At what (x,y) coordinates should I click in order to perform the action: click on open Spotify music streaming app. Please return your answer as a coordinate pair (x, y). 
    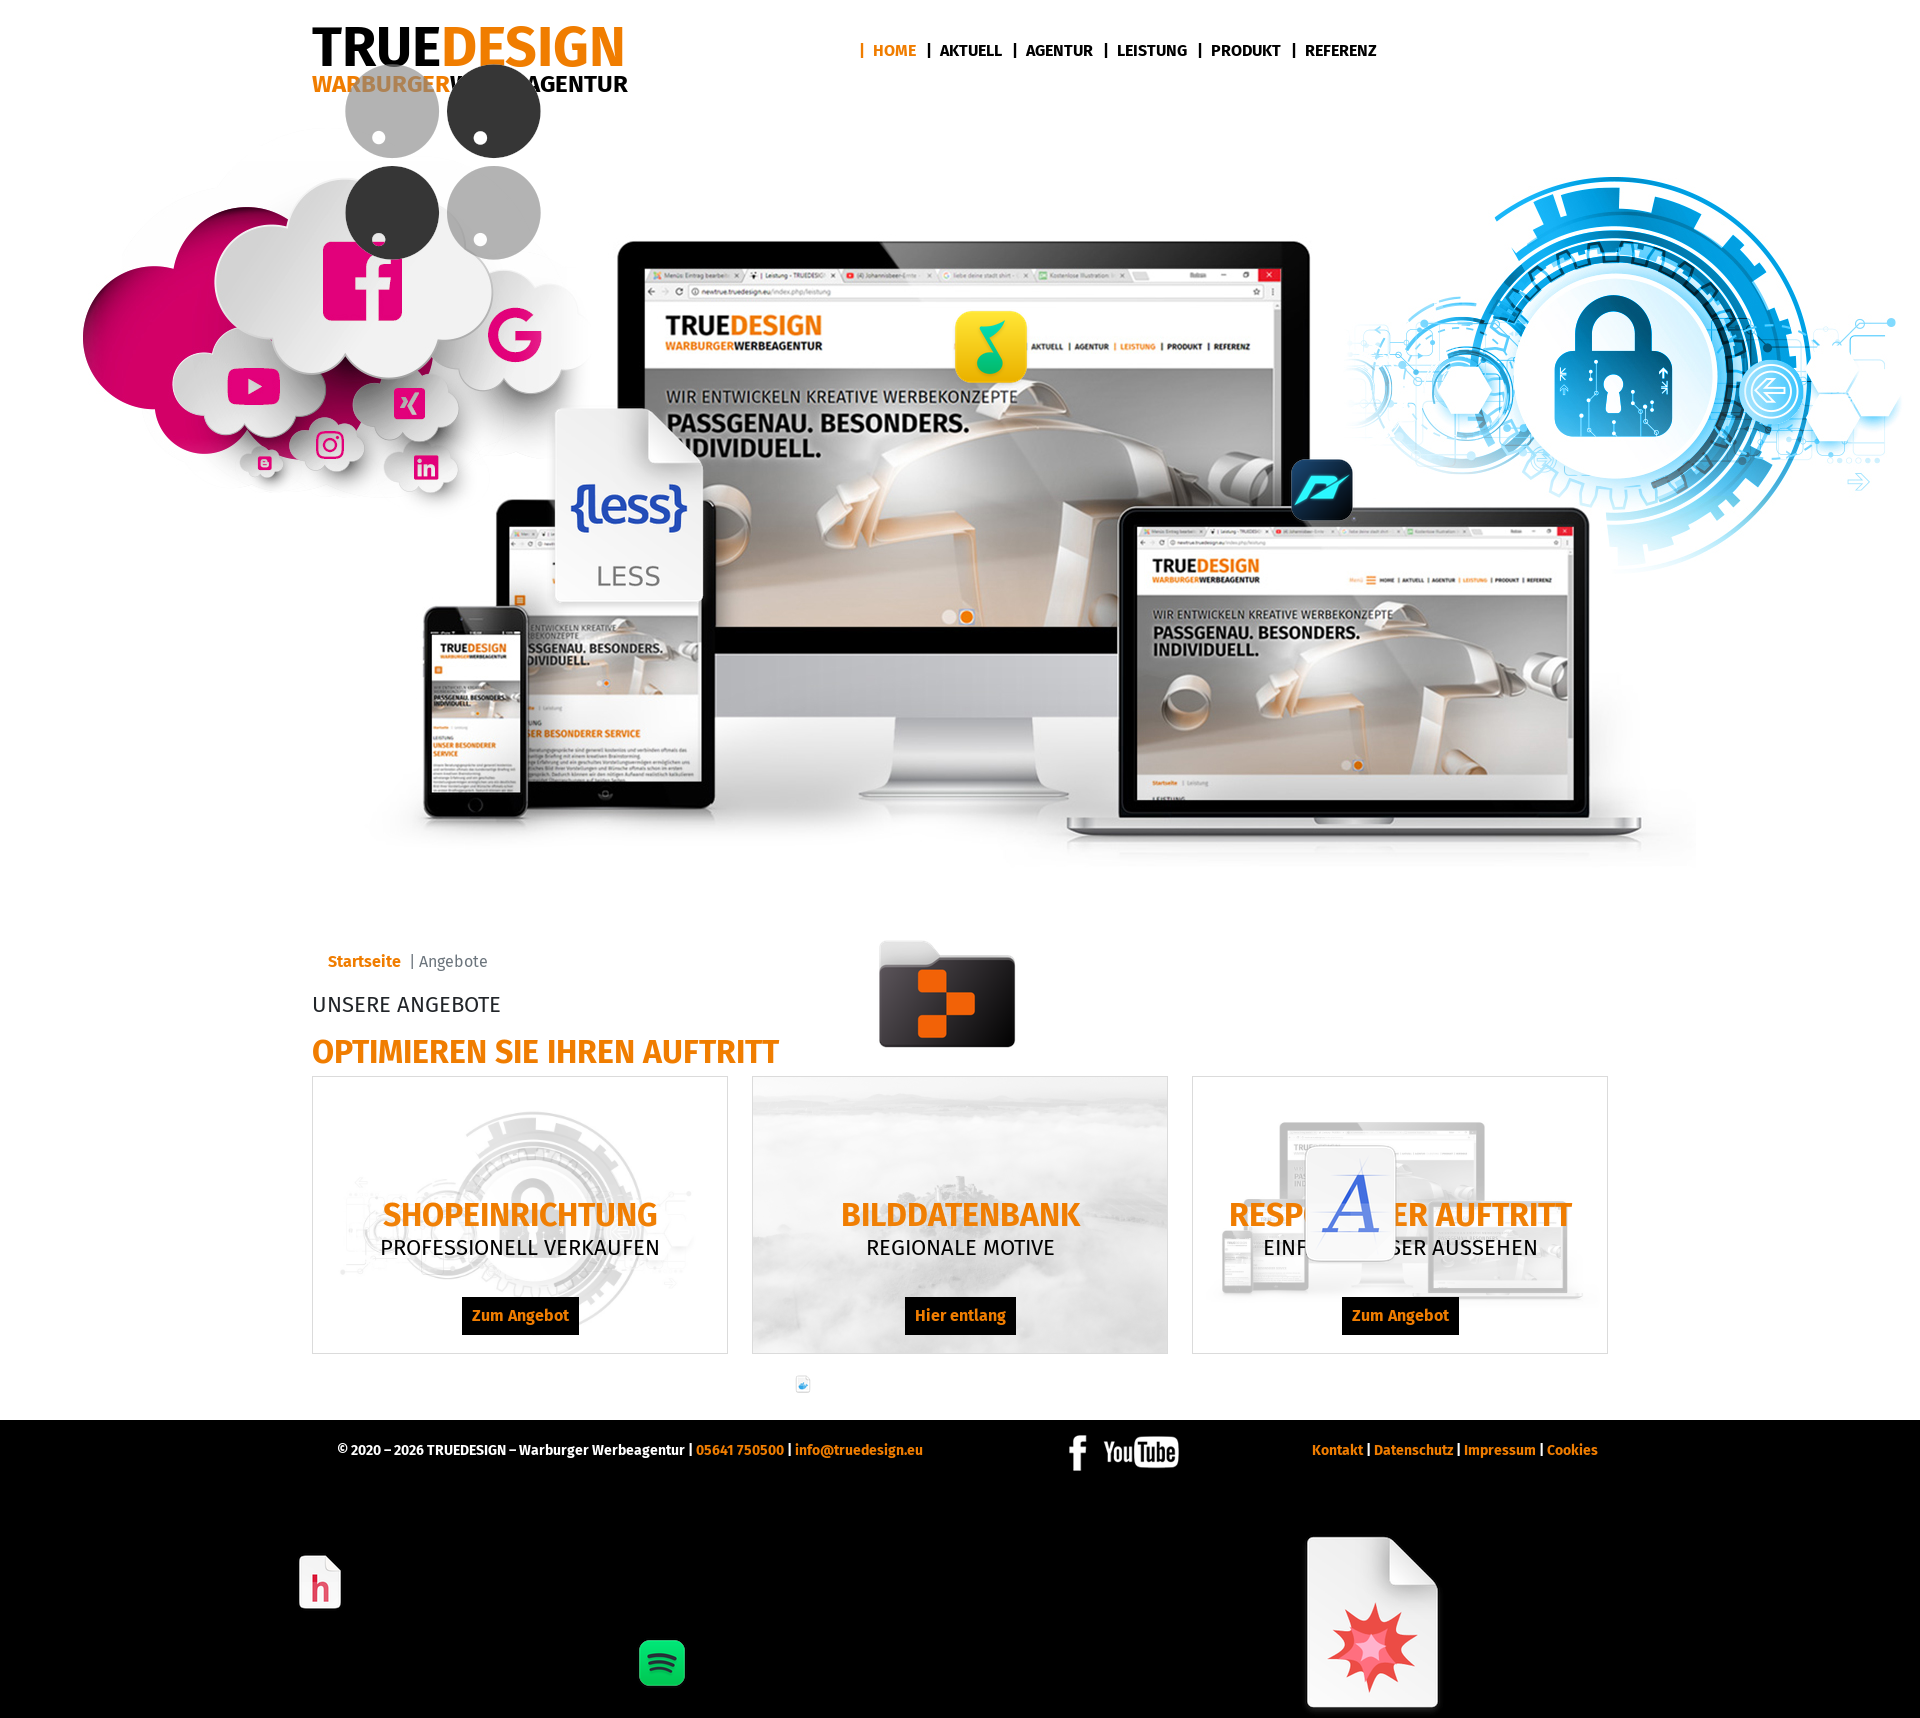
    Looking at the image, I should click on (662, 1663).